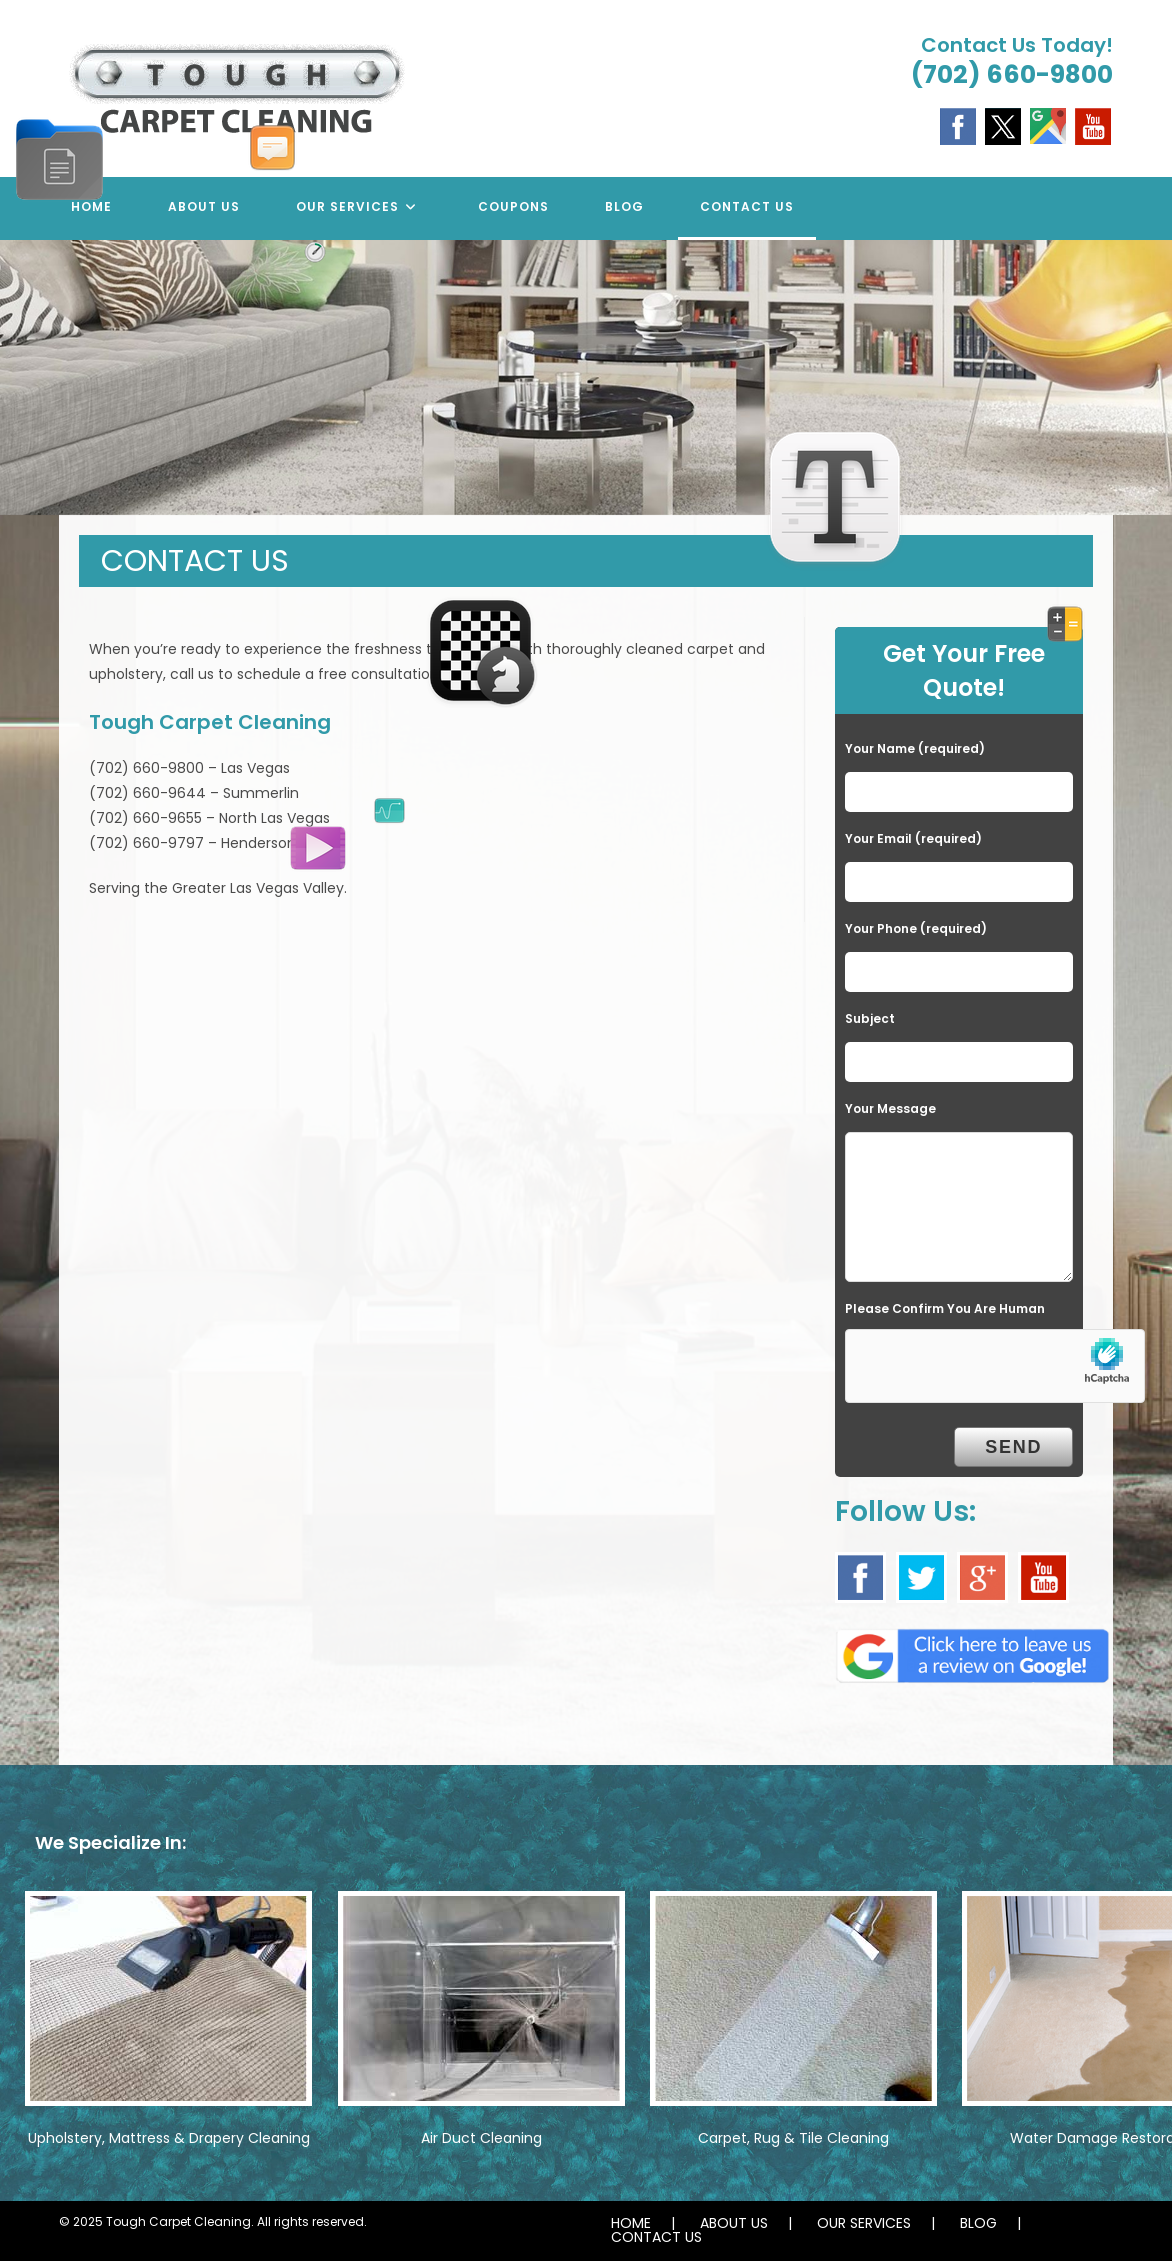  What do you see at coordinates (389, 810) in the screenshot?
I see `open system usage monitoring app` at bounding box center [389, 810].